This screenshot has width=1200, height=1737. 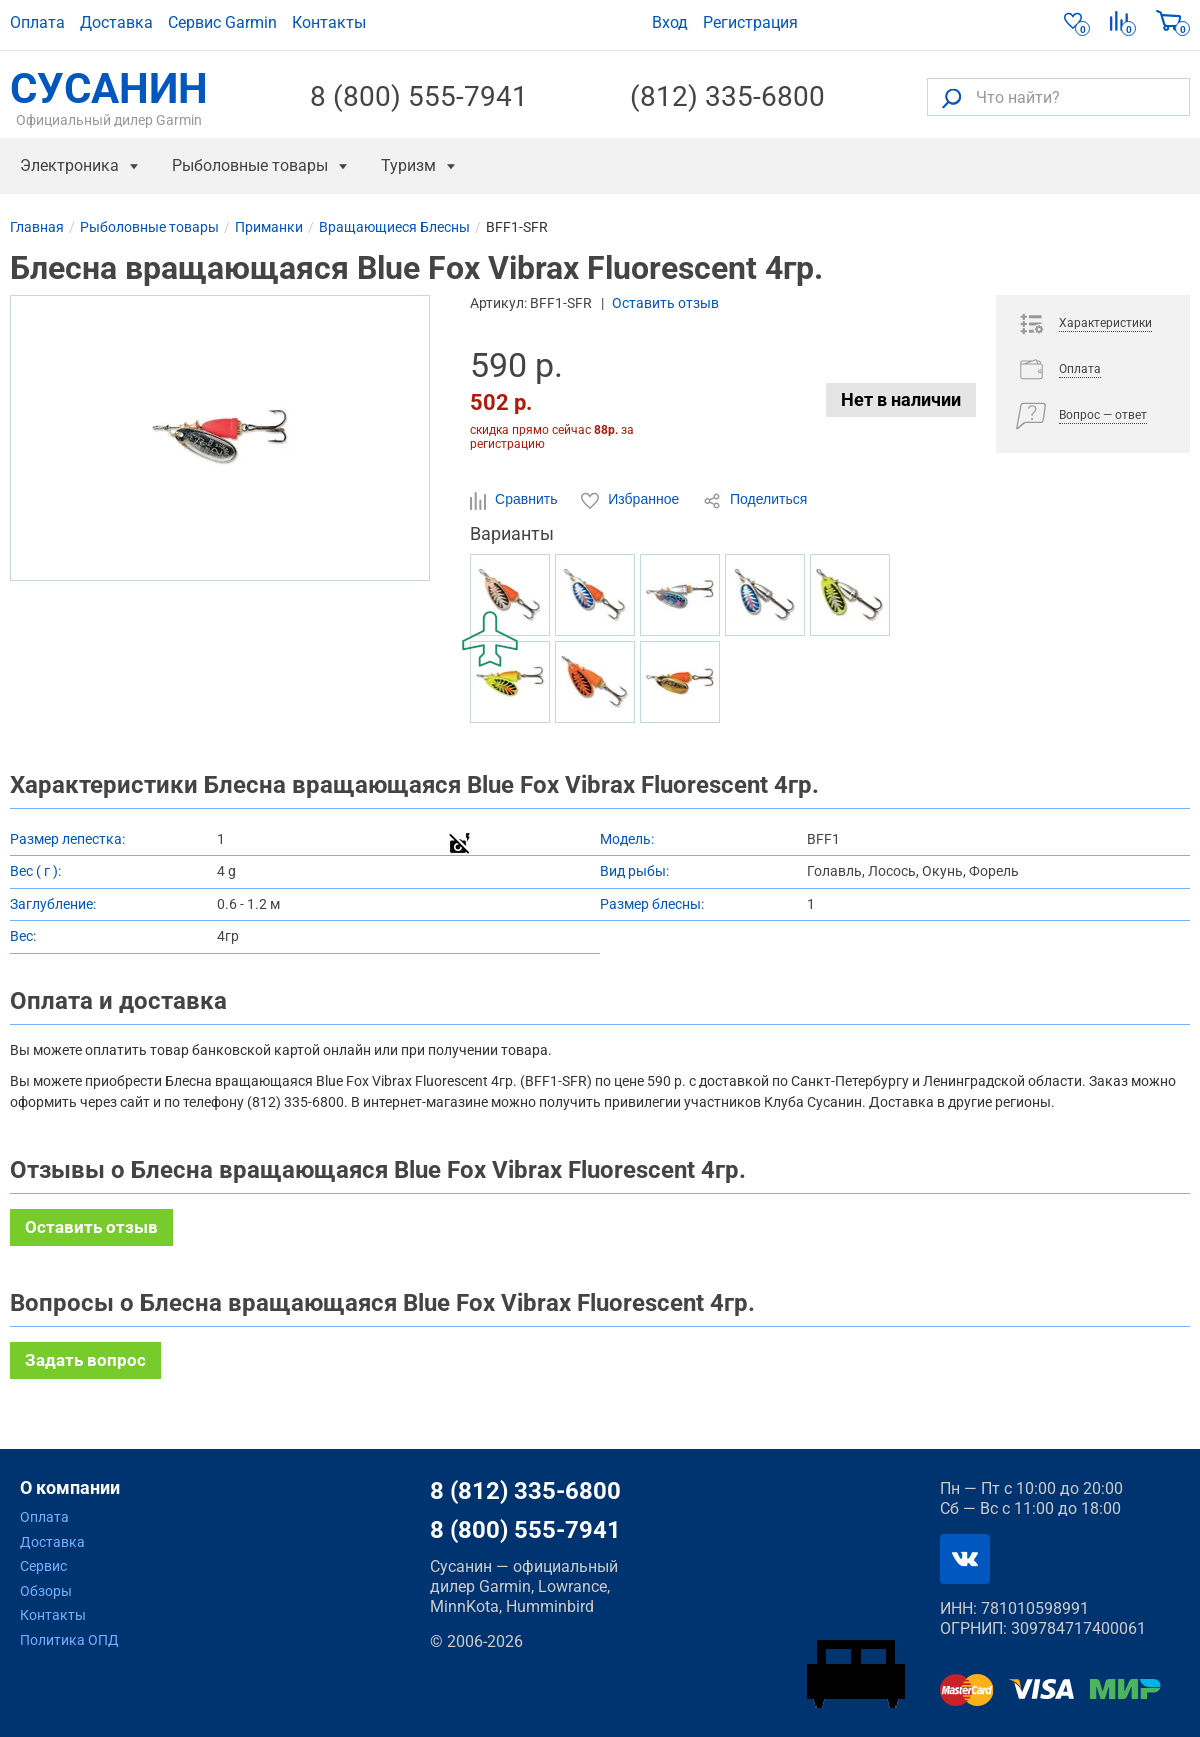 I want to click on view bedroom or sleeping accommodations, so click(x=856, y=1674).